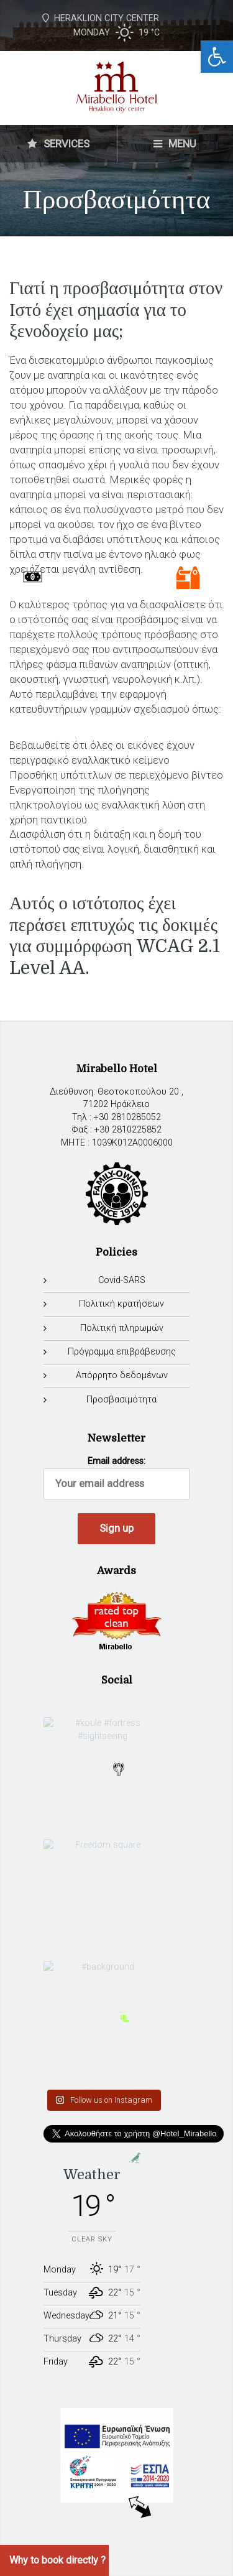 The height and width of the screenshot is (2576, 233). Describe the element at coordinates (135, 2157) in the screenshot. I see `egyptian-themed game element or character` at that location.